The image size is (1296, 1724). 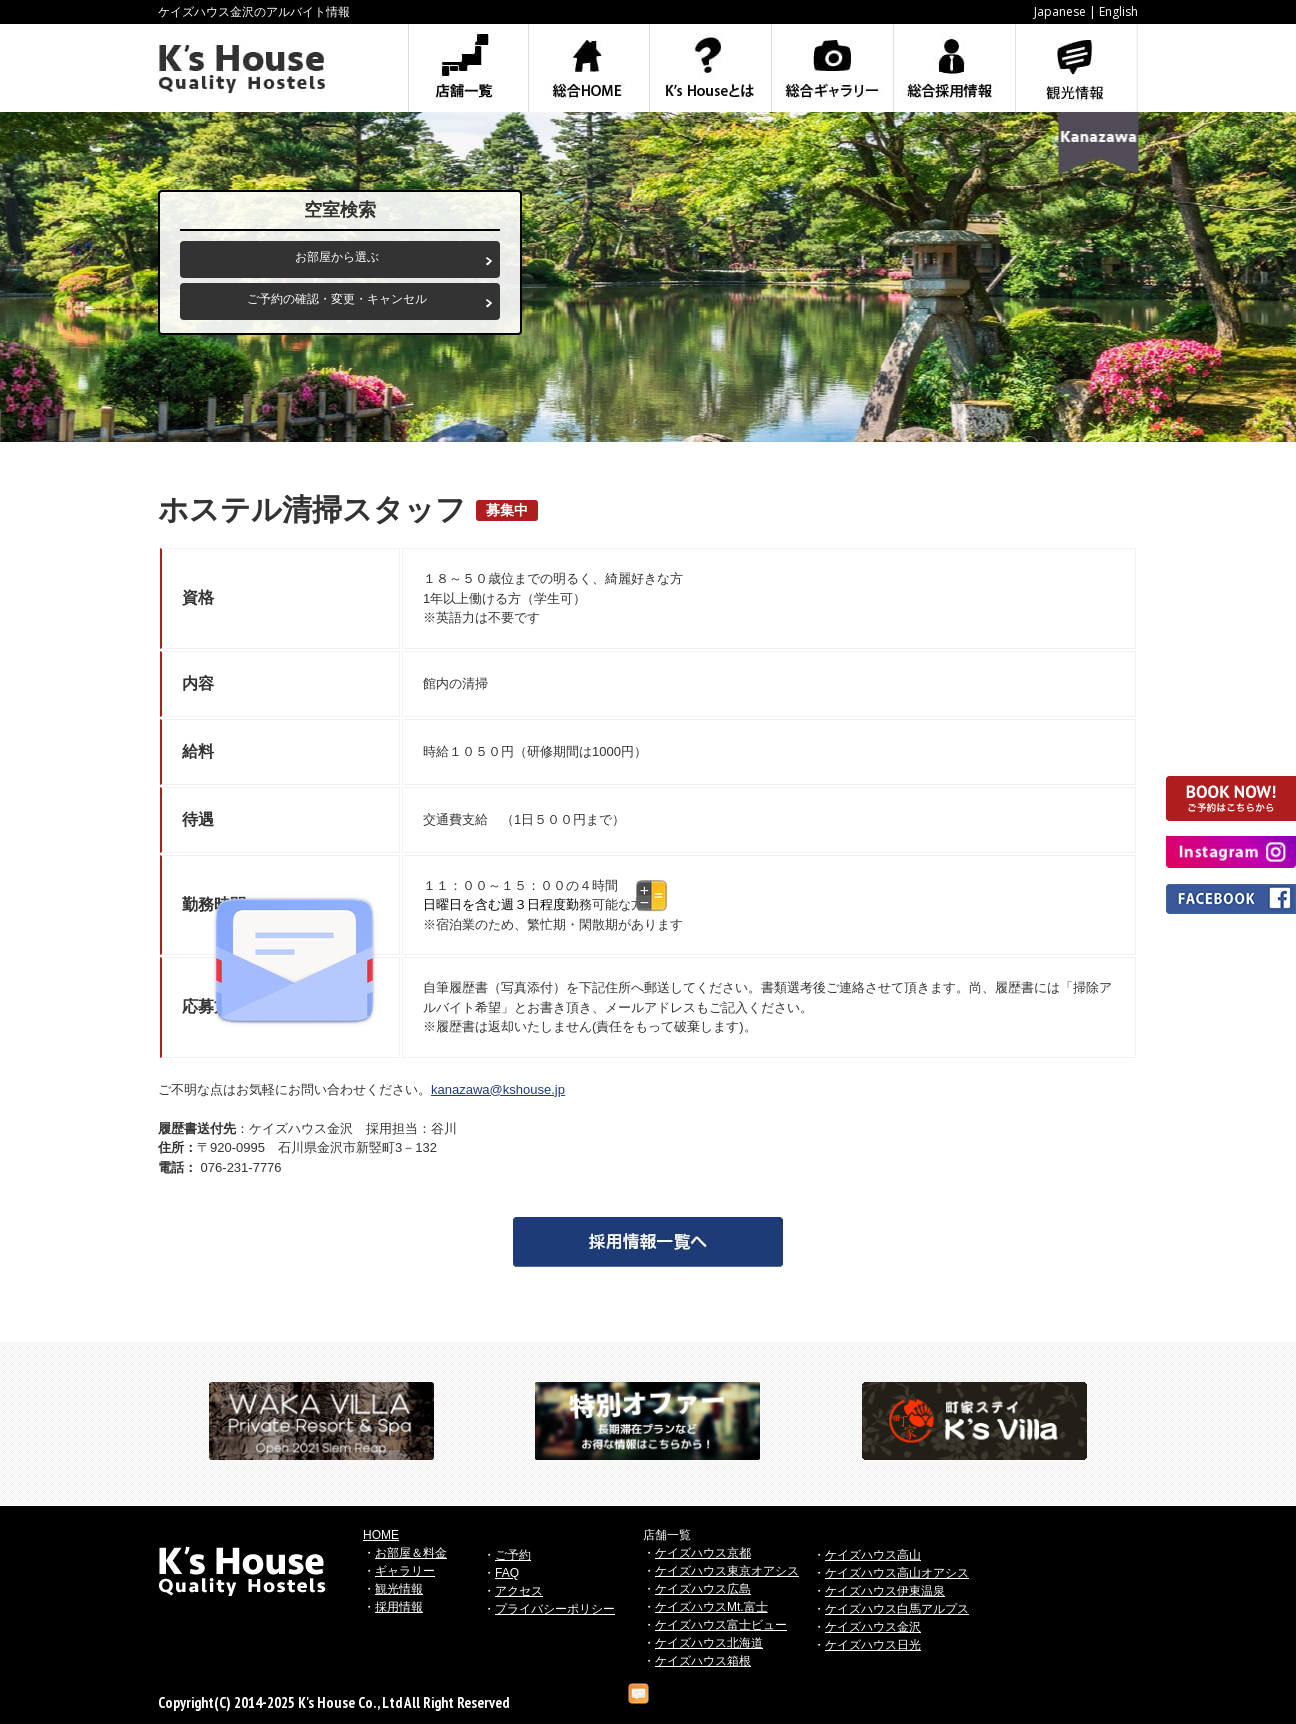 What do you see at coordinates (638, 1693) in the screenshot?
I see `open the messaging app` at bounding box center [638, 1693].